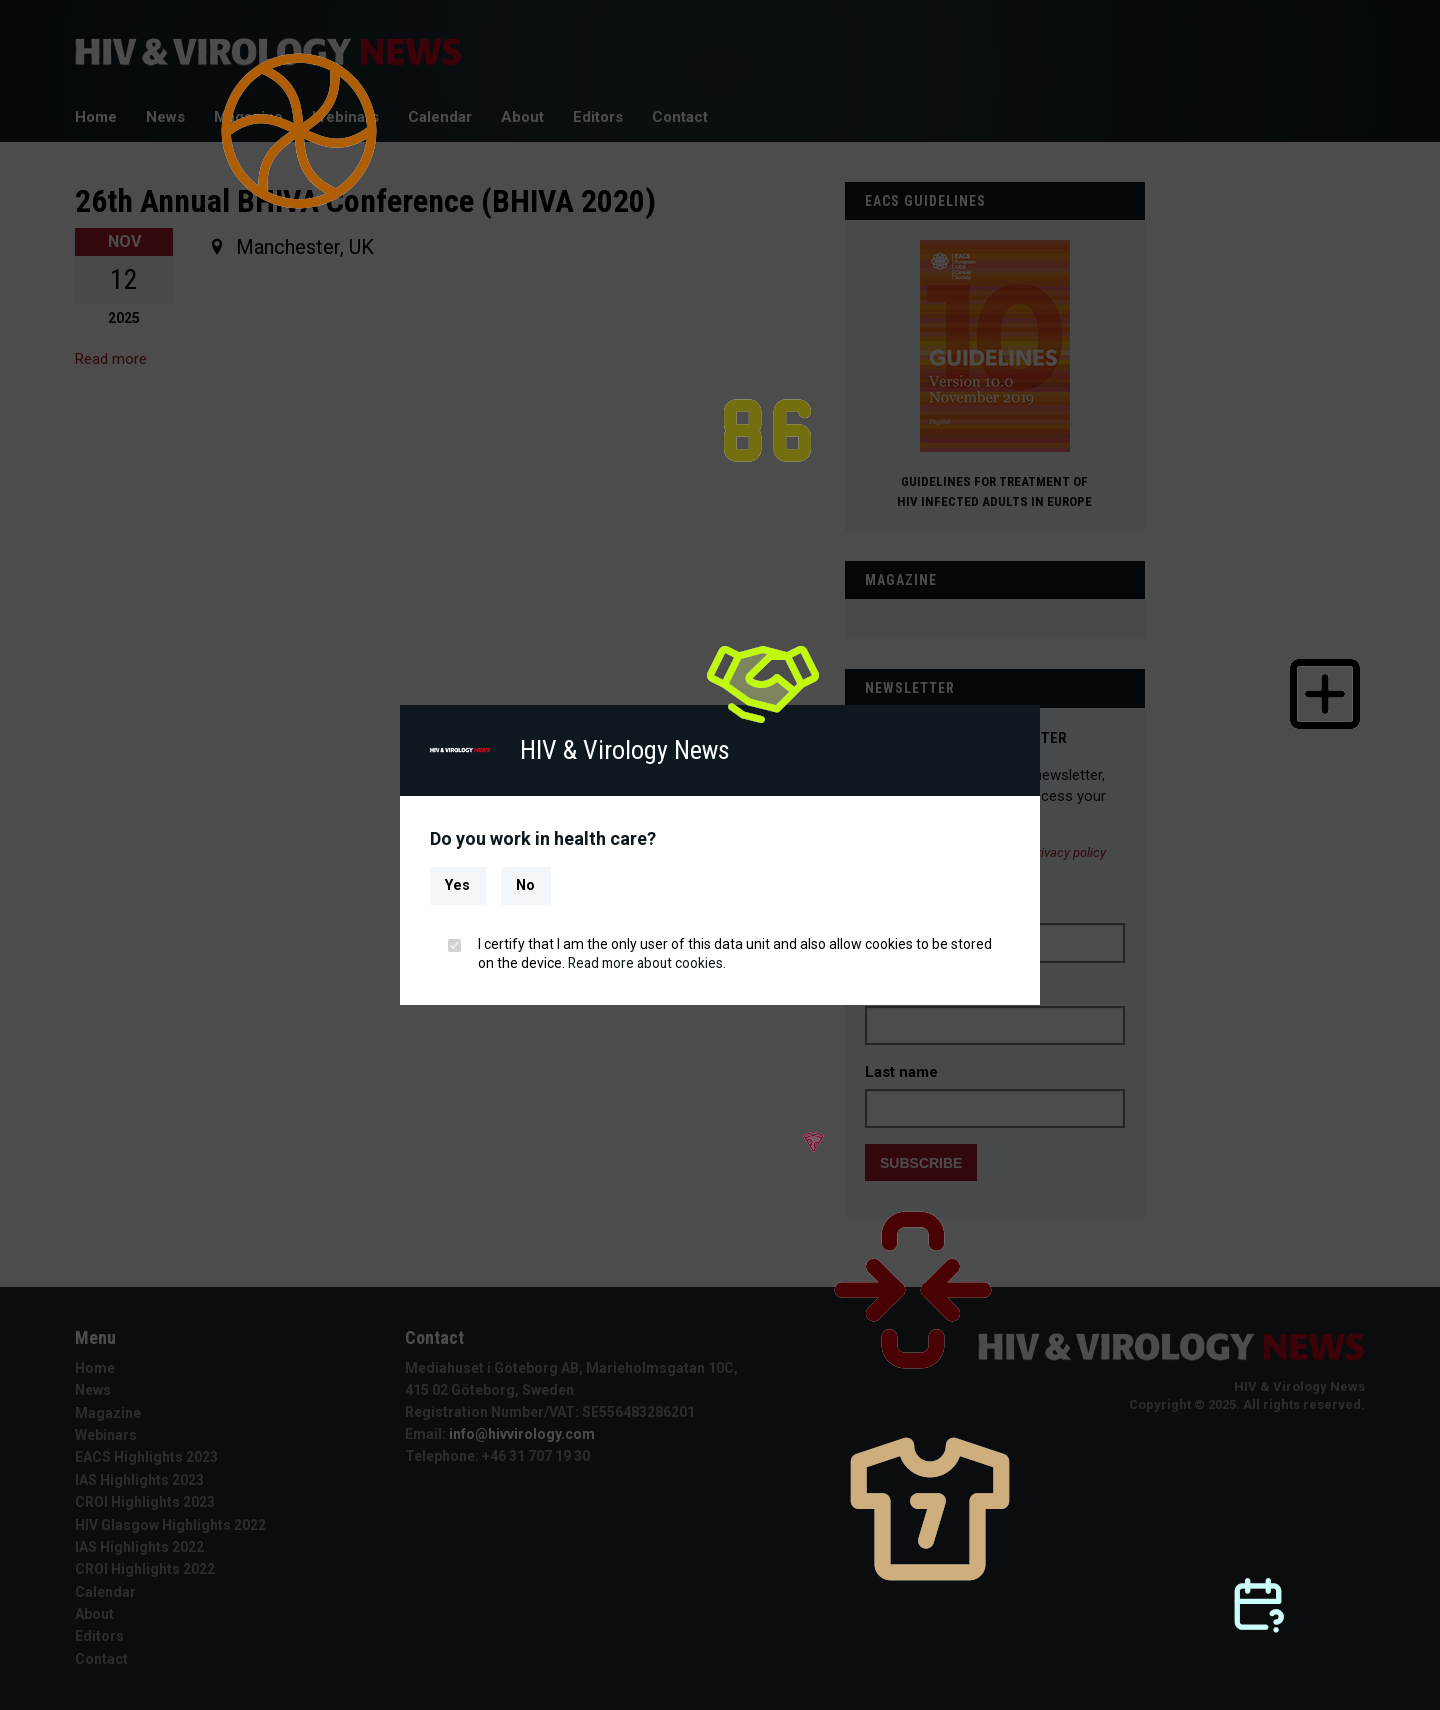 This screenshot has width=1440, height=1710. Describe the element at coordinates (763, 681) in the screenshot. I see `indicates a partnership or collaboration feature` at that location.